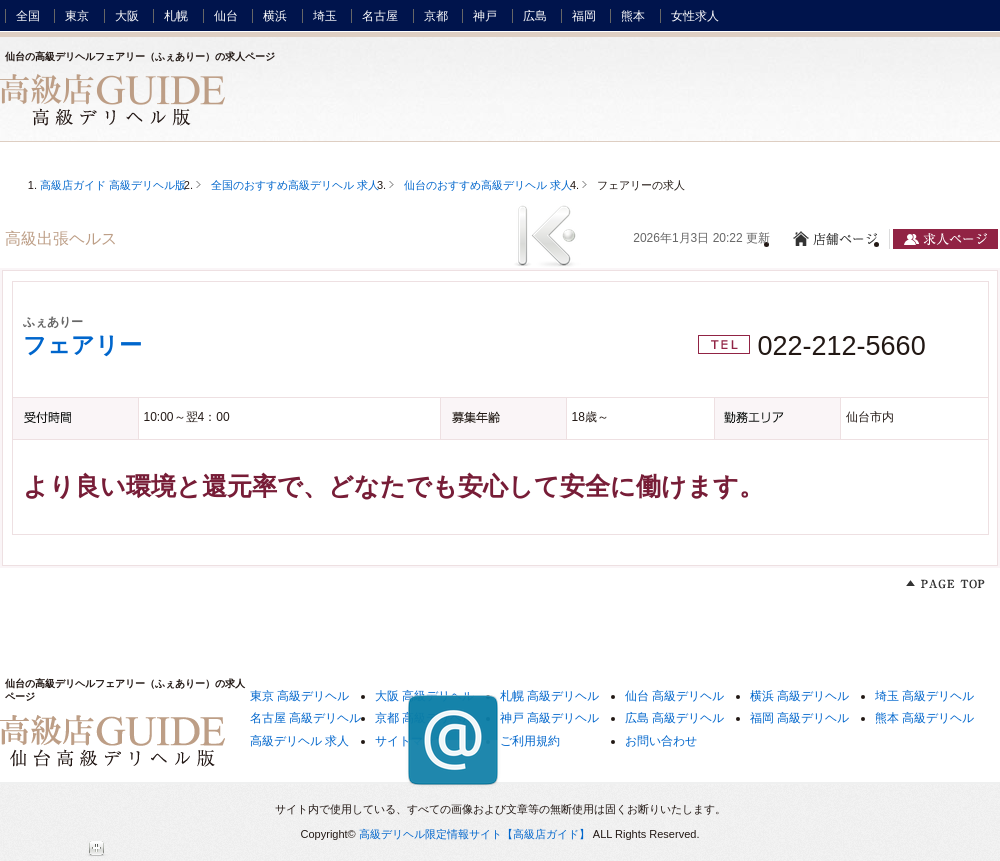 The width and height of the screenshot is (1000, 861). What do you see at coordinates (453, 740) in the screenshot?
I see `manage email account credentials` at bounding box center [453, 740].